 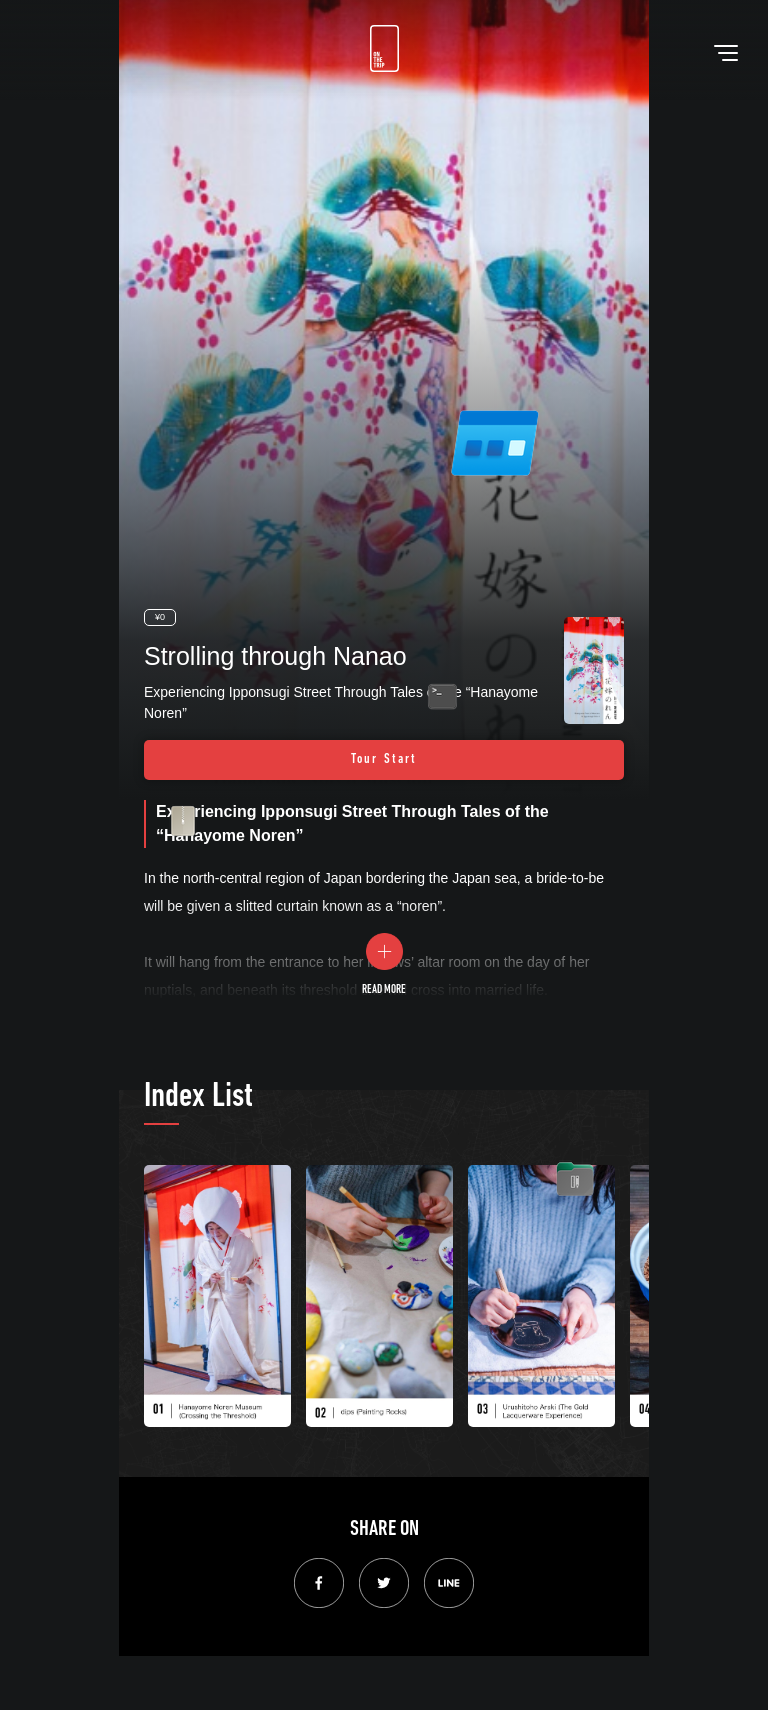 What do you see at coordinates (442, 696) in the screenshot?
I see `open the terminal application` at bounding box center [442, 696].